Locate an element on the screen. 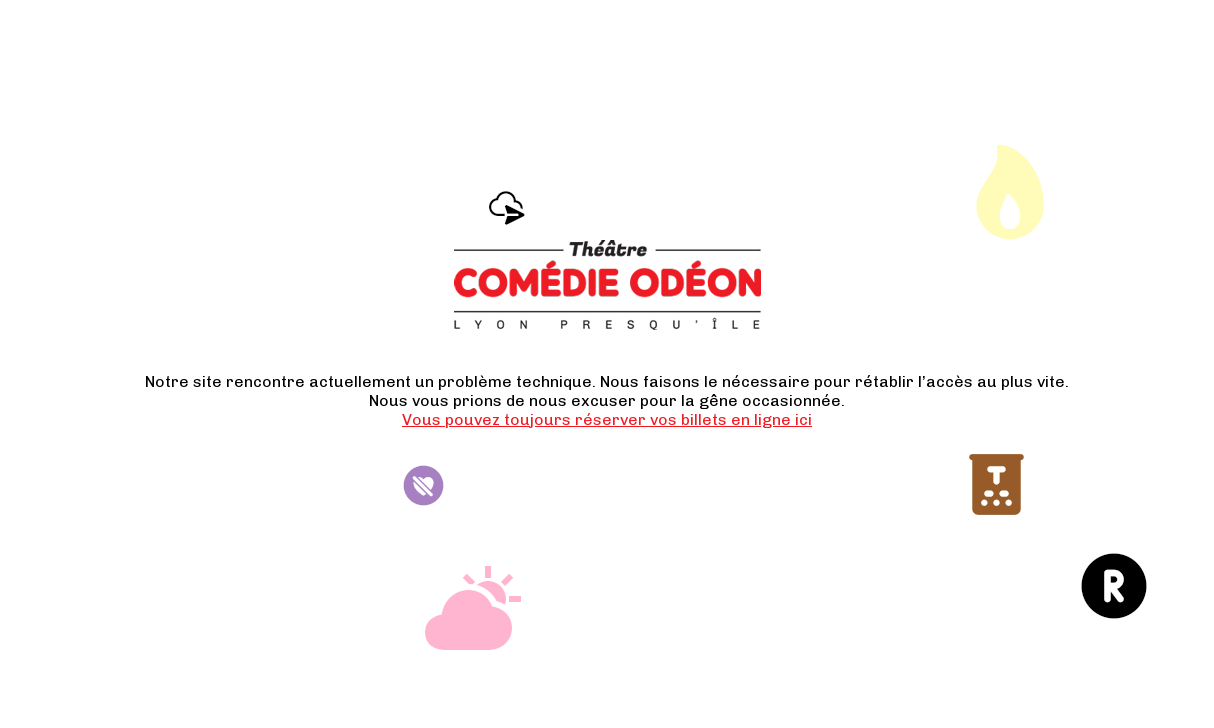  indicates a registered trademark symbol is located at coordinates (1114, 586).